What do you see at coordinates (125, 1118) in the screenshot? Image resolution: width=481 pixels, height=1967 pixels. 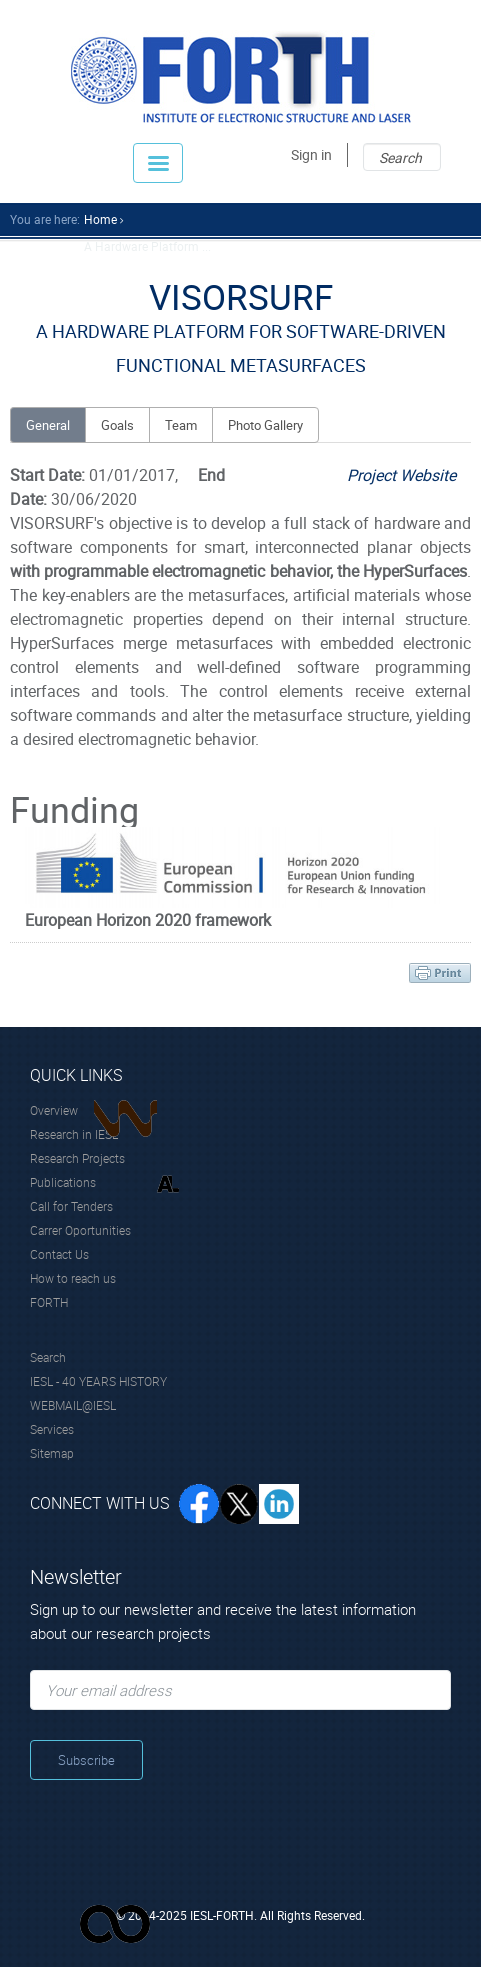 I see `open windsurf code editor` at bounding box center [125, 1118].